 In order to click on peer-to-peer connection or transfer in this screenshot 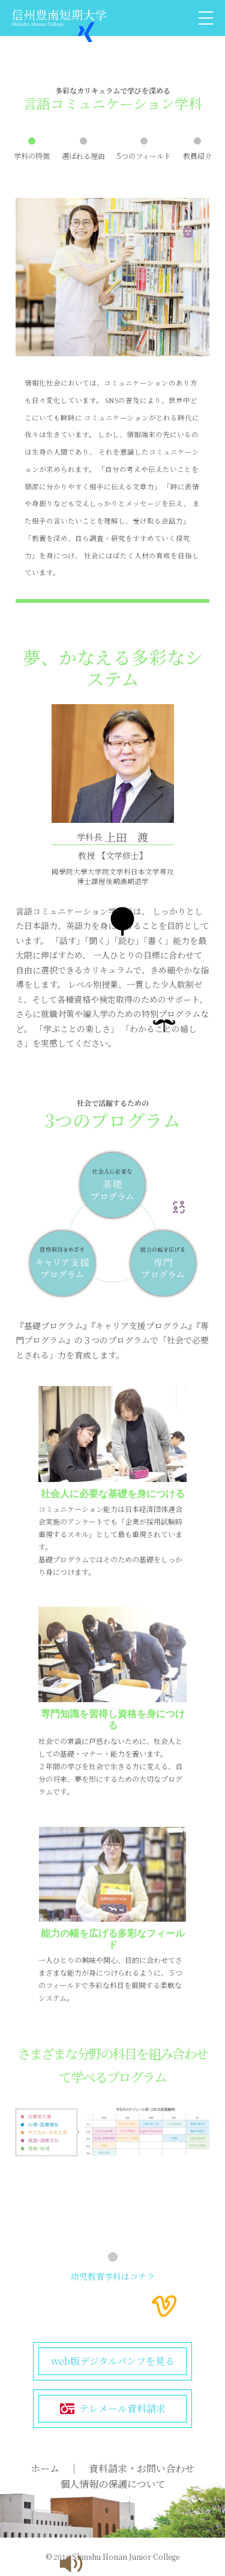, I will do `click(179, 1207)`.